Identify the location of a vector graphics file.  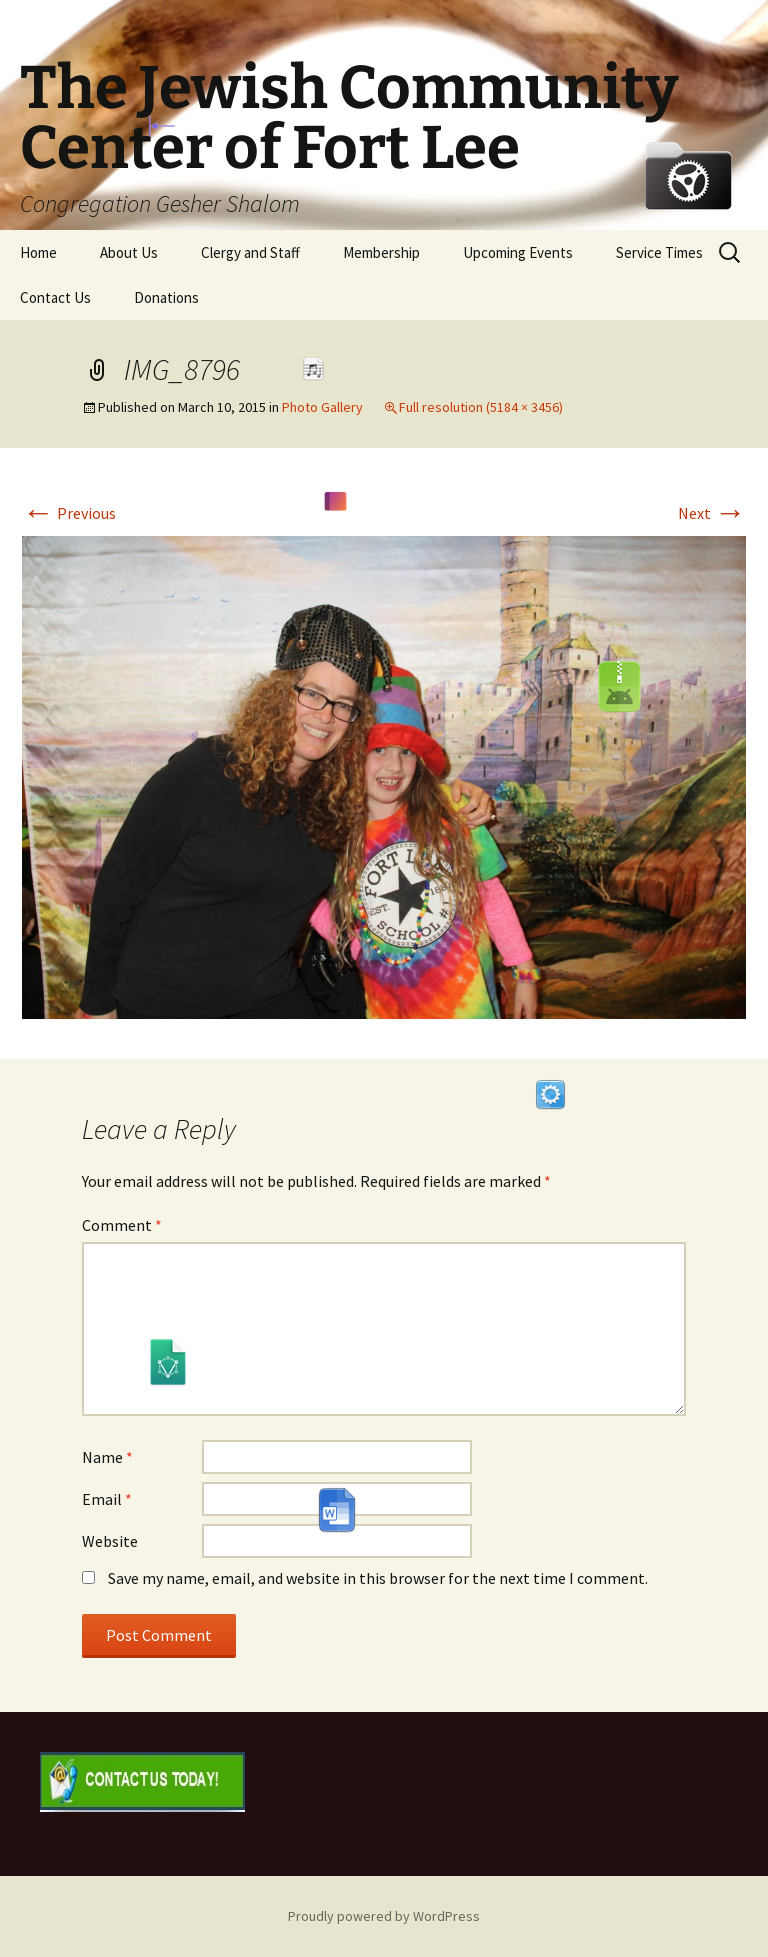
(168, 1362).